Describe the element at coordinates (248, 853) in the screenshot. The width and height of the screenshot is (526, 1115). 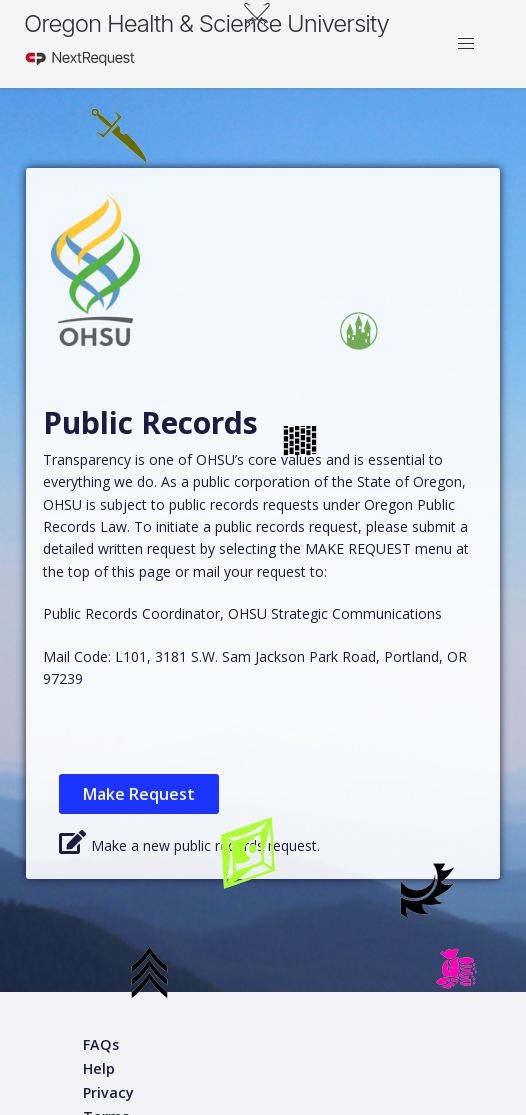
I see `indicates a rare or precious item in a game inventory` at that location.